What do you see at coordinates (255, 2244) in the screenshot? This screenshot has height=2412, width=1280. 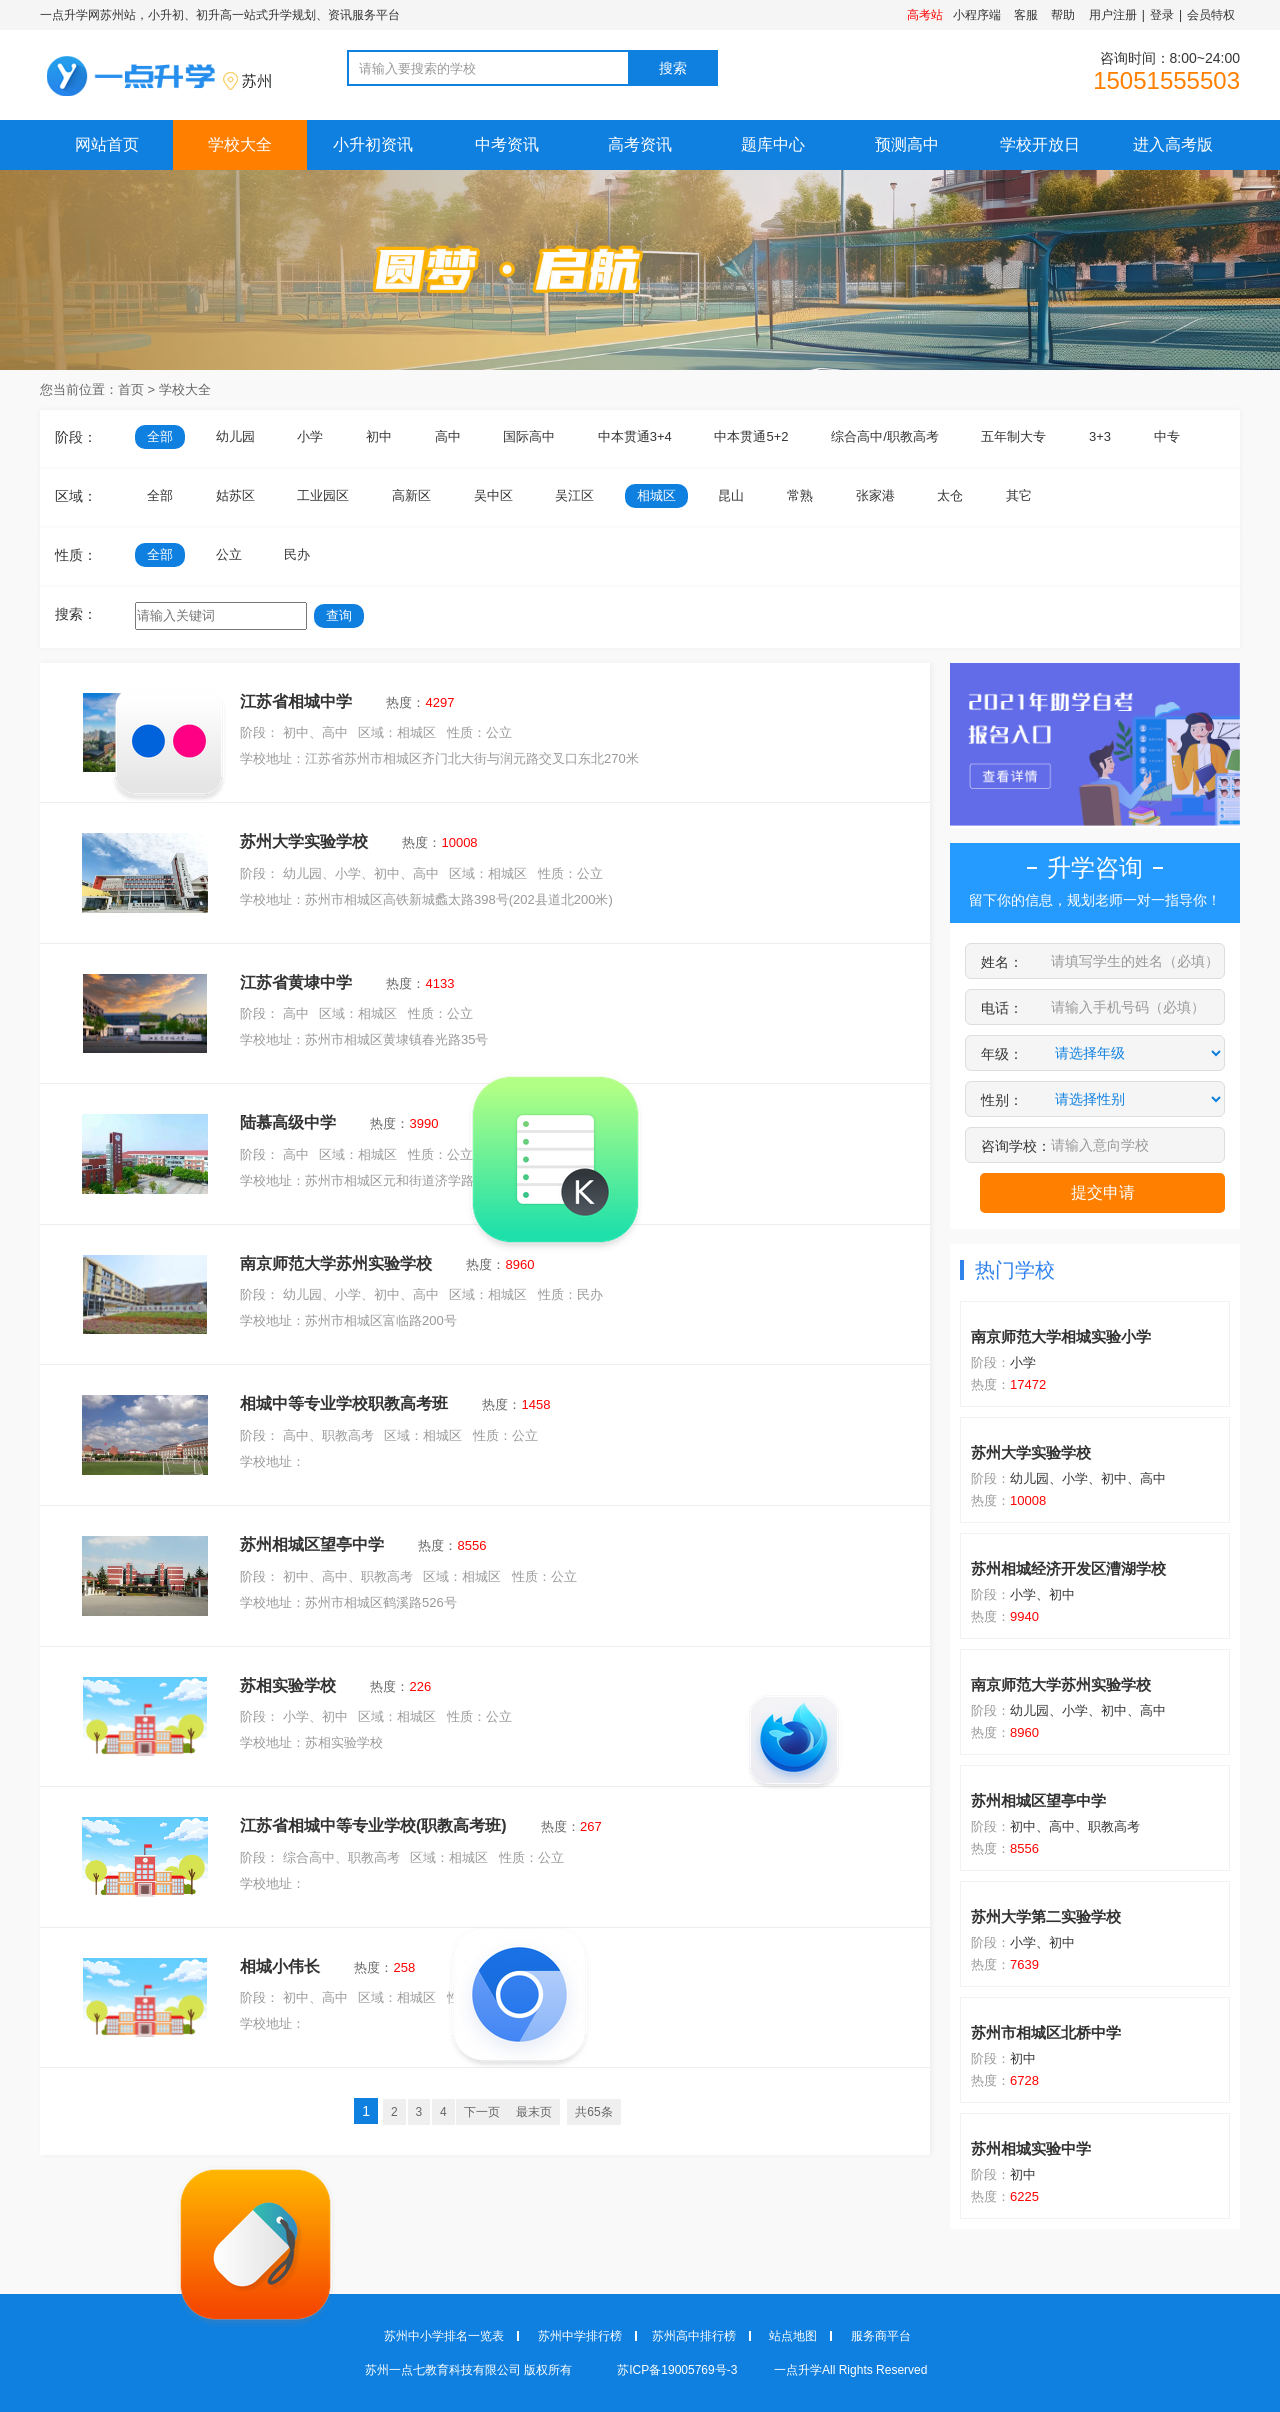 I see `open kid3 audio tag editor` at bounding box center [255, 2244].